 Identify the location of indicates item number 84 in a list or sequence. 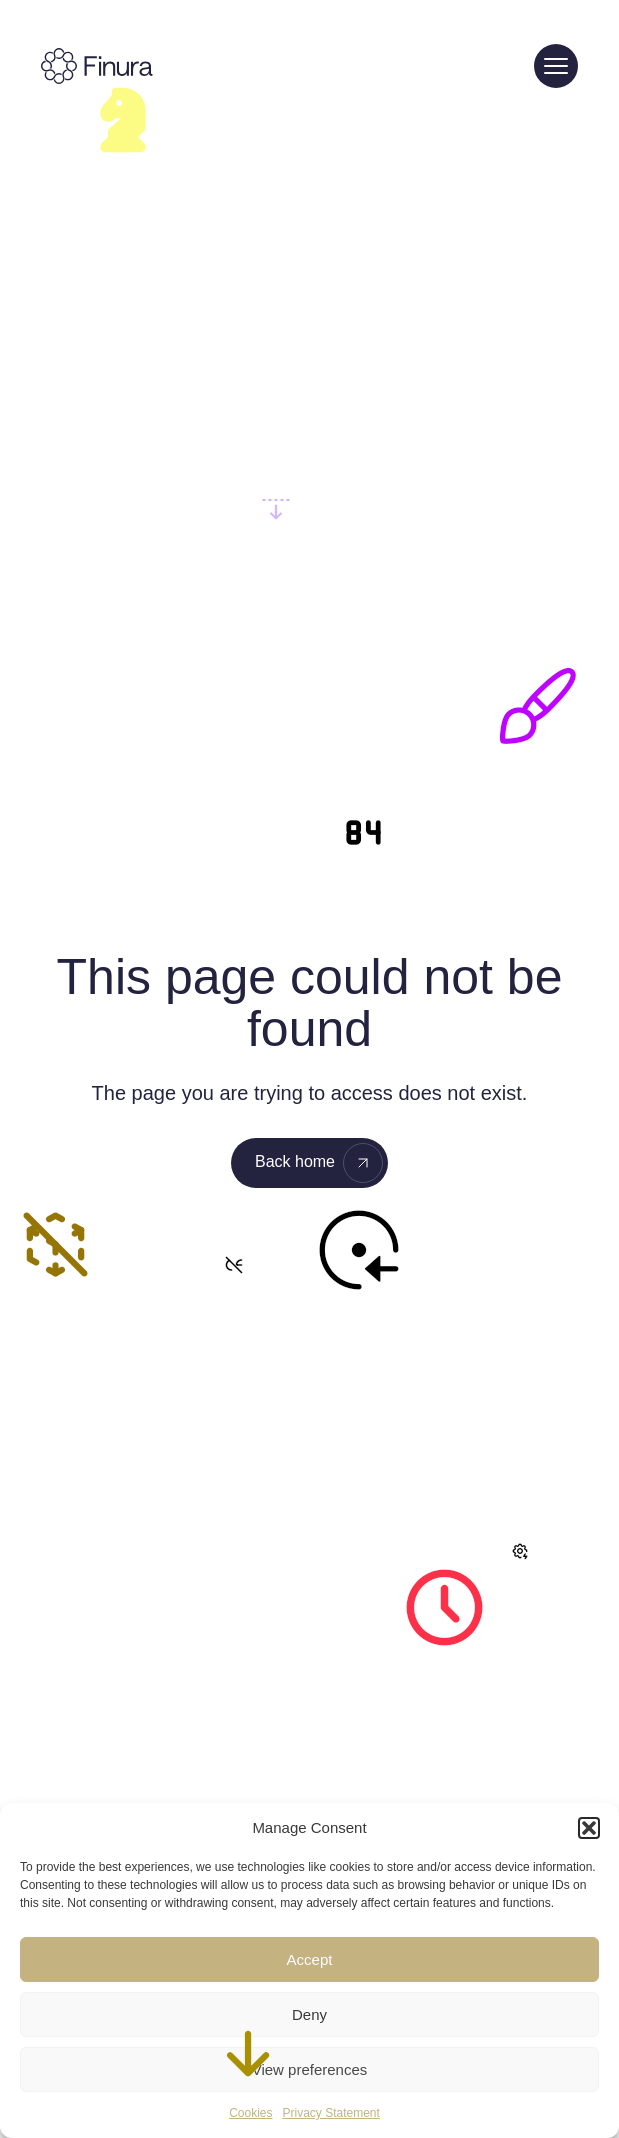
(363, 832).